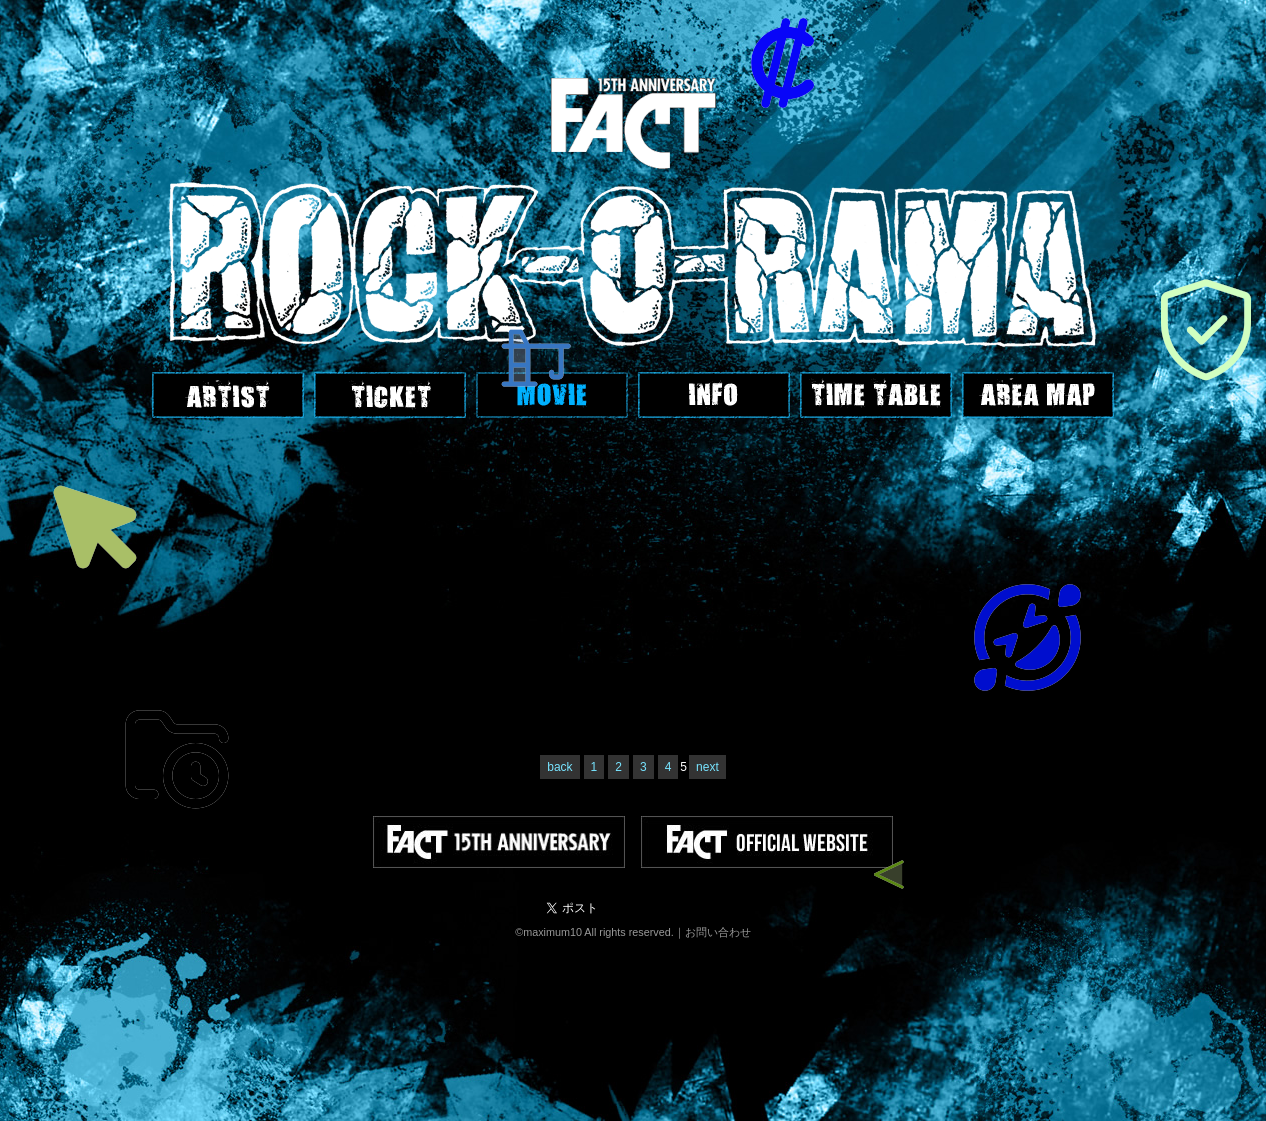 The width and height of the screenshot is (1266, 1121). What do you see at coordinates (889, 874) in the screenshot?
I see `navigate back to the previous screen` at bounding box center [889, 874].